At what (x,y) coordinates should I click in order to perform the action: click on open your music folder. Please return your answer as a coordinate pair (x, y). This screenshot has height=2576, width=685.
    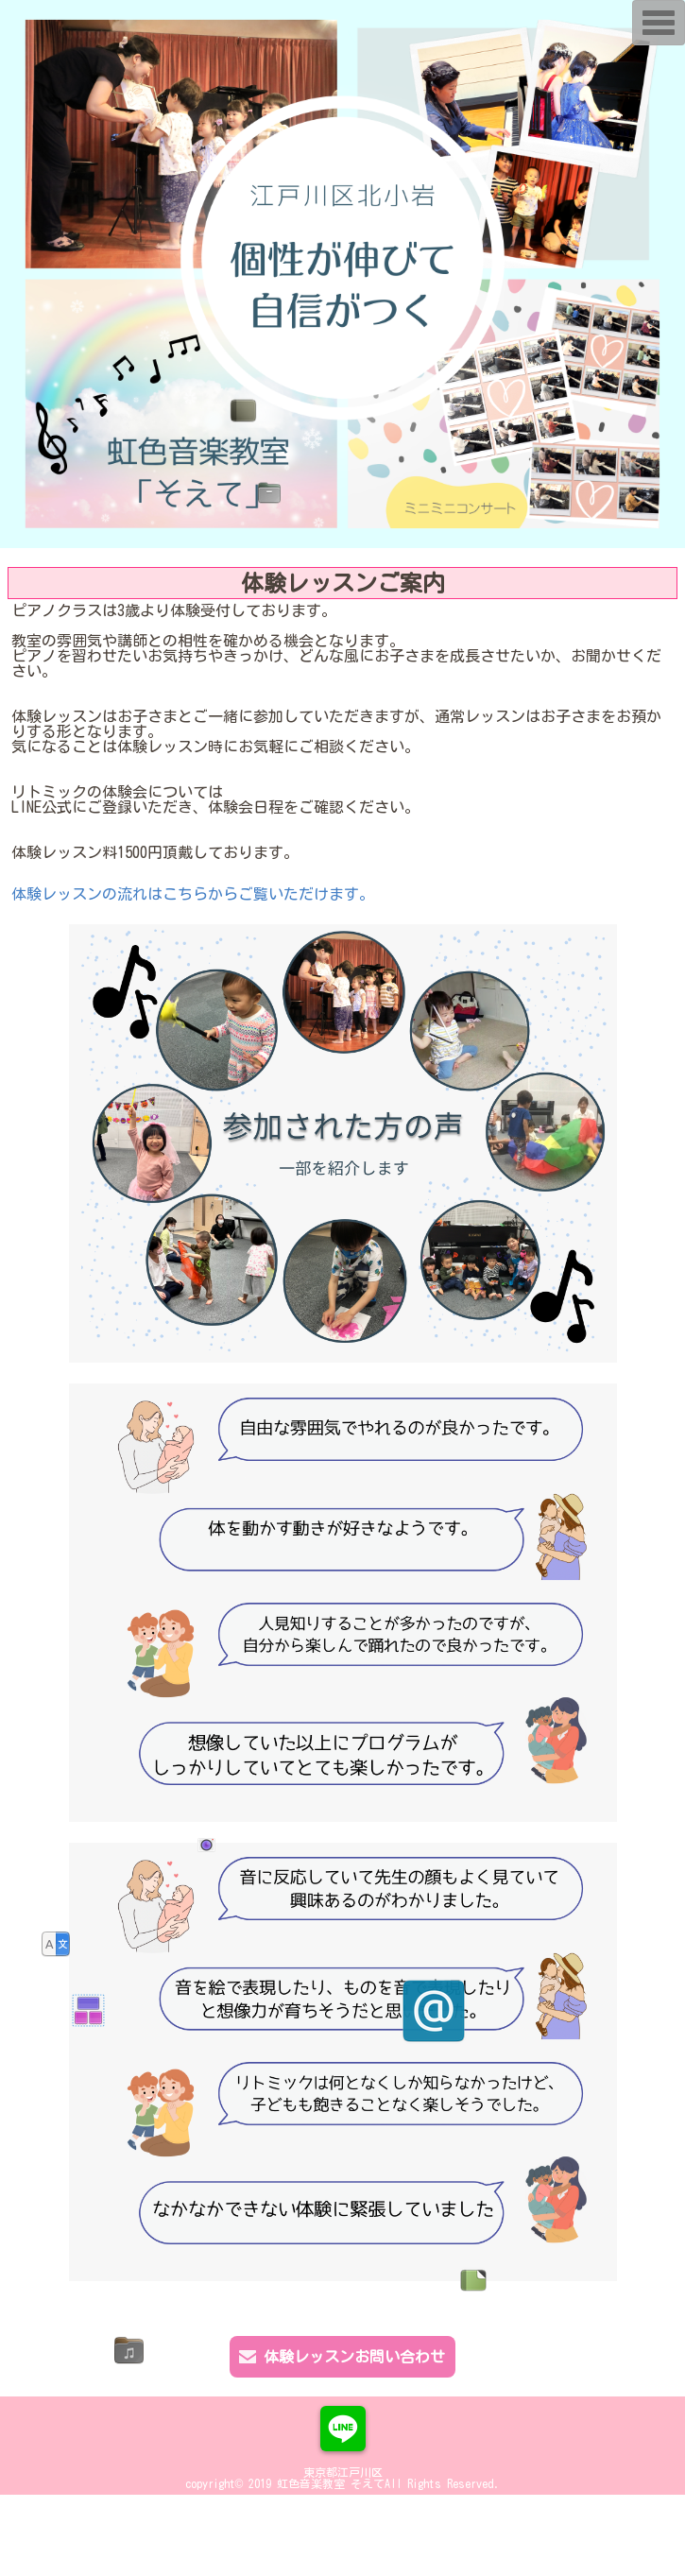
    Looking at the image, I should click on (128, 2349).